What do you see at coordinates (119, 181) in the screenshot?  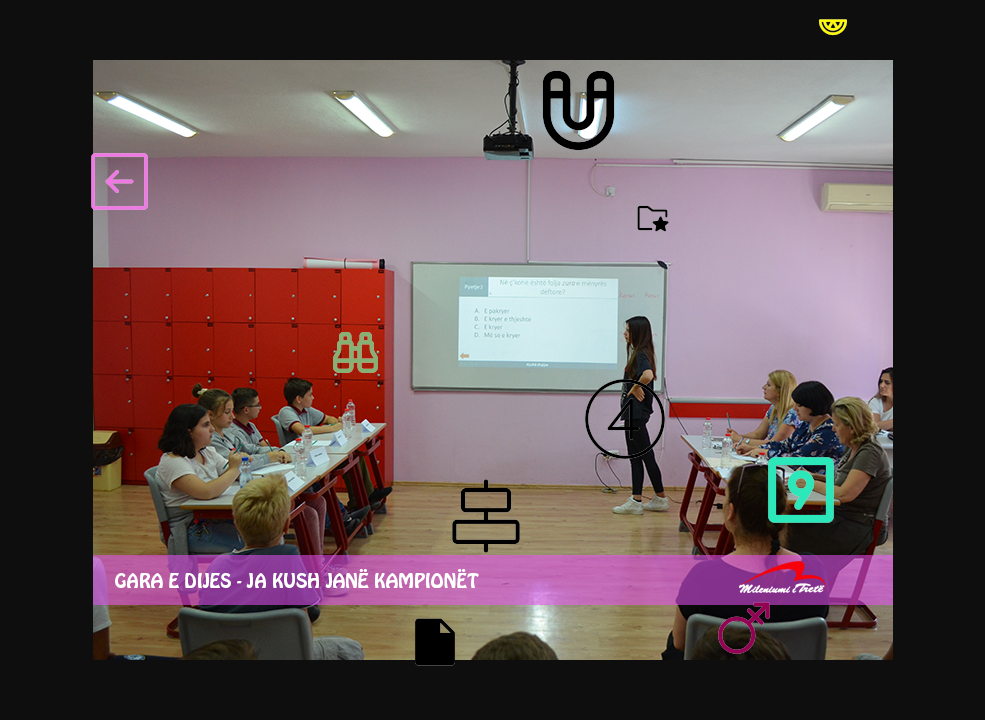 I see `go back to the previous screen` at bounding box center [119, 181].